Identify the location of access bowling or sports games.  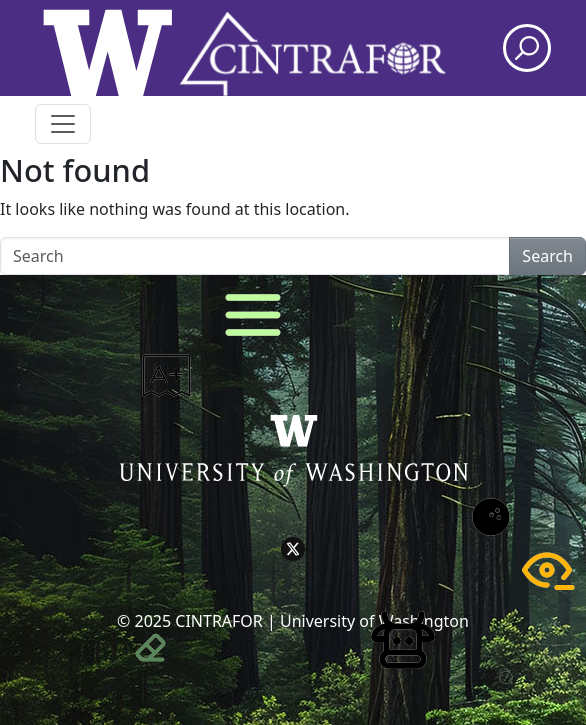
(491, 517).